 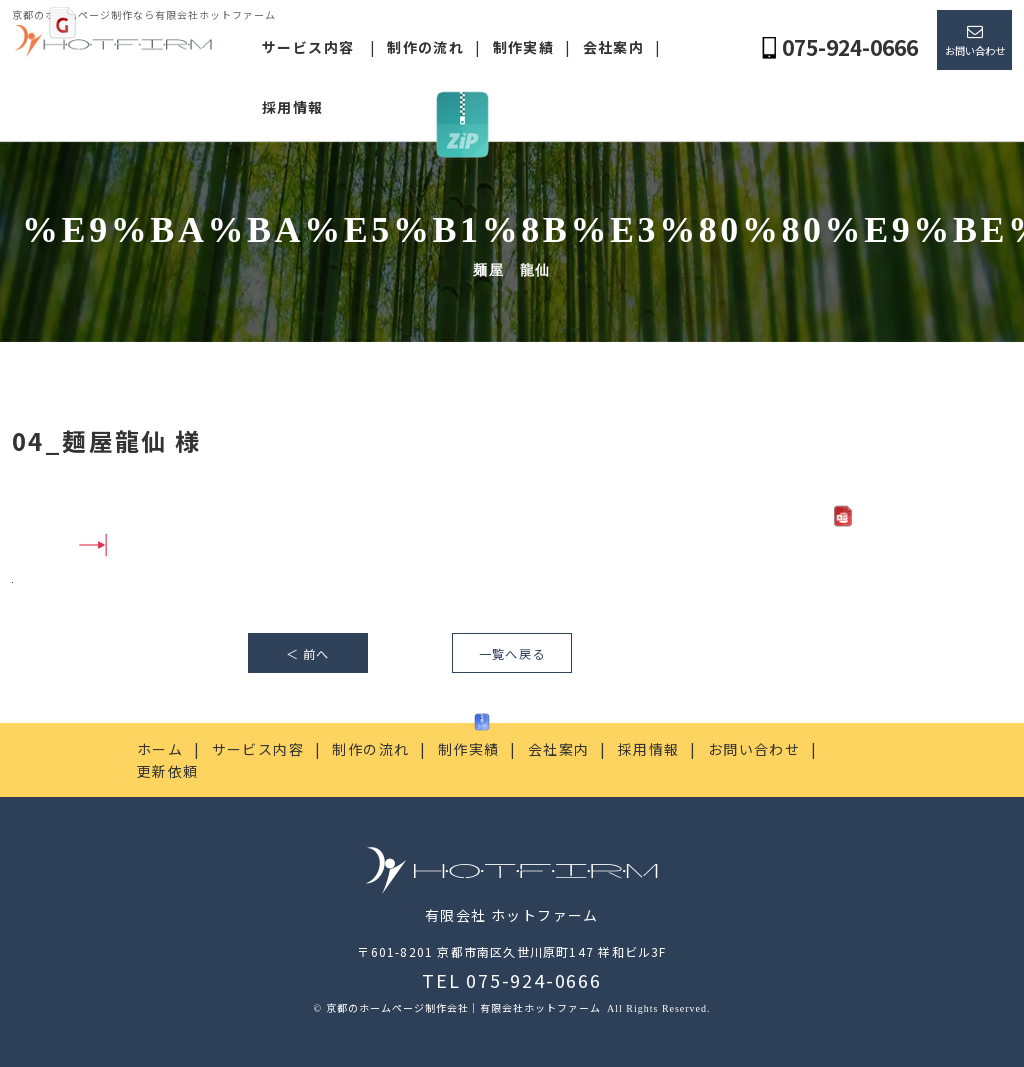 What do you see at coordinates (93, 545) in the screenshot?
I see `go to the last item or page` at bounding box center [93, 545].